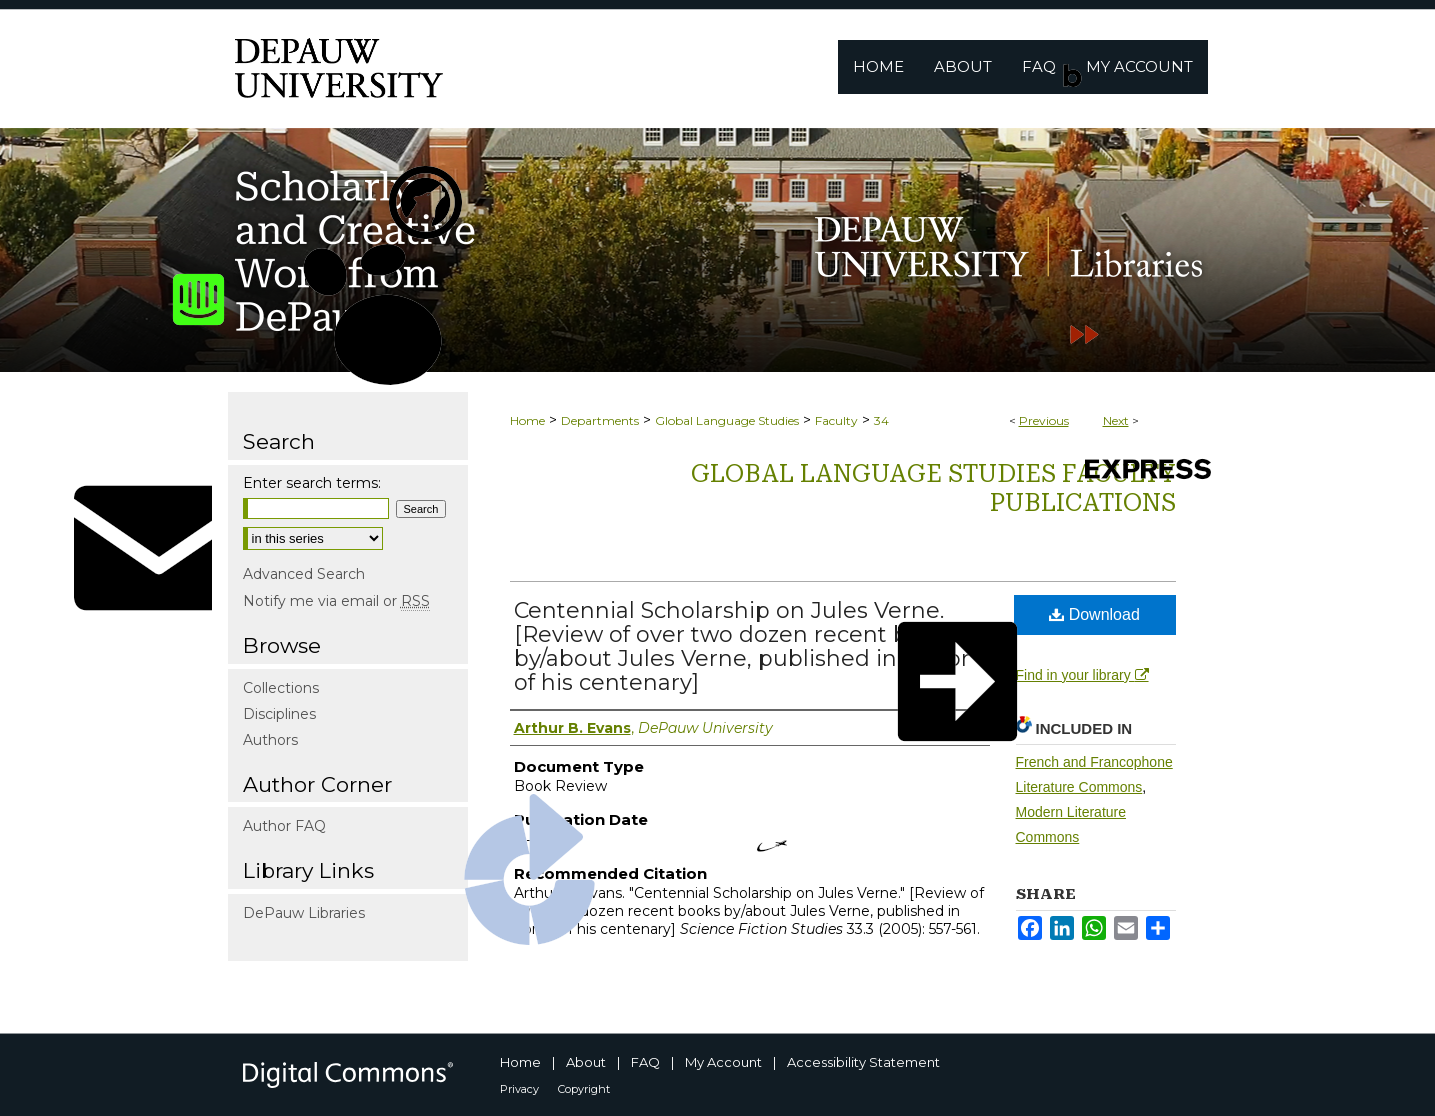 The image size is (1435, 1116). Describe the element at coordinates (1072, 75) in the screenshot. I see `bricks website builder logo` at that location.